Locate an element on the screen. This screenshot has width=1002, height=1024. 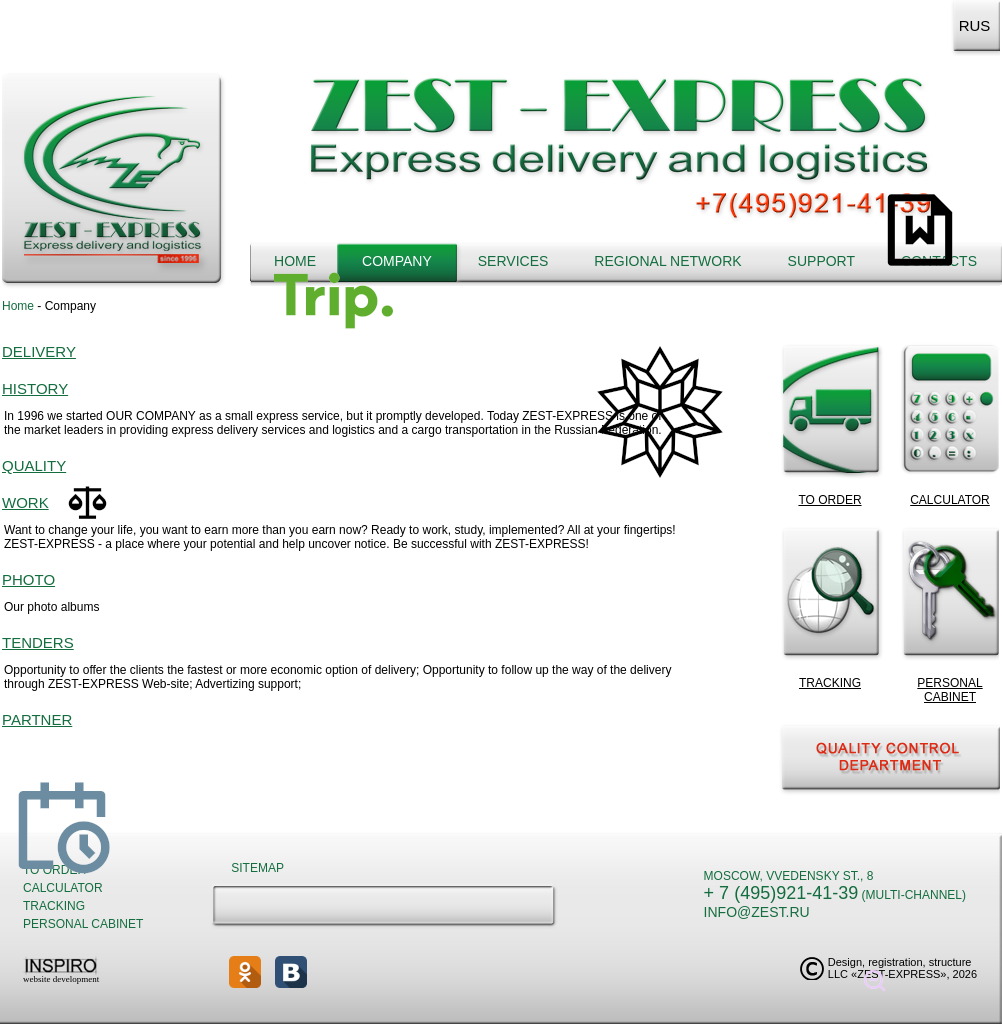
view scheduled events or appointments is located at coordinates (62, 830).